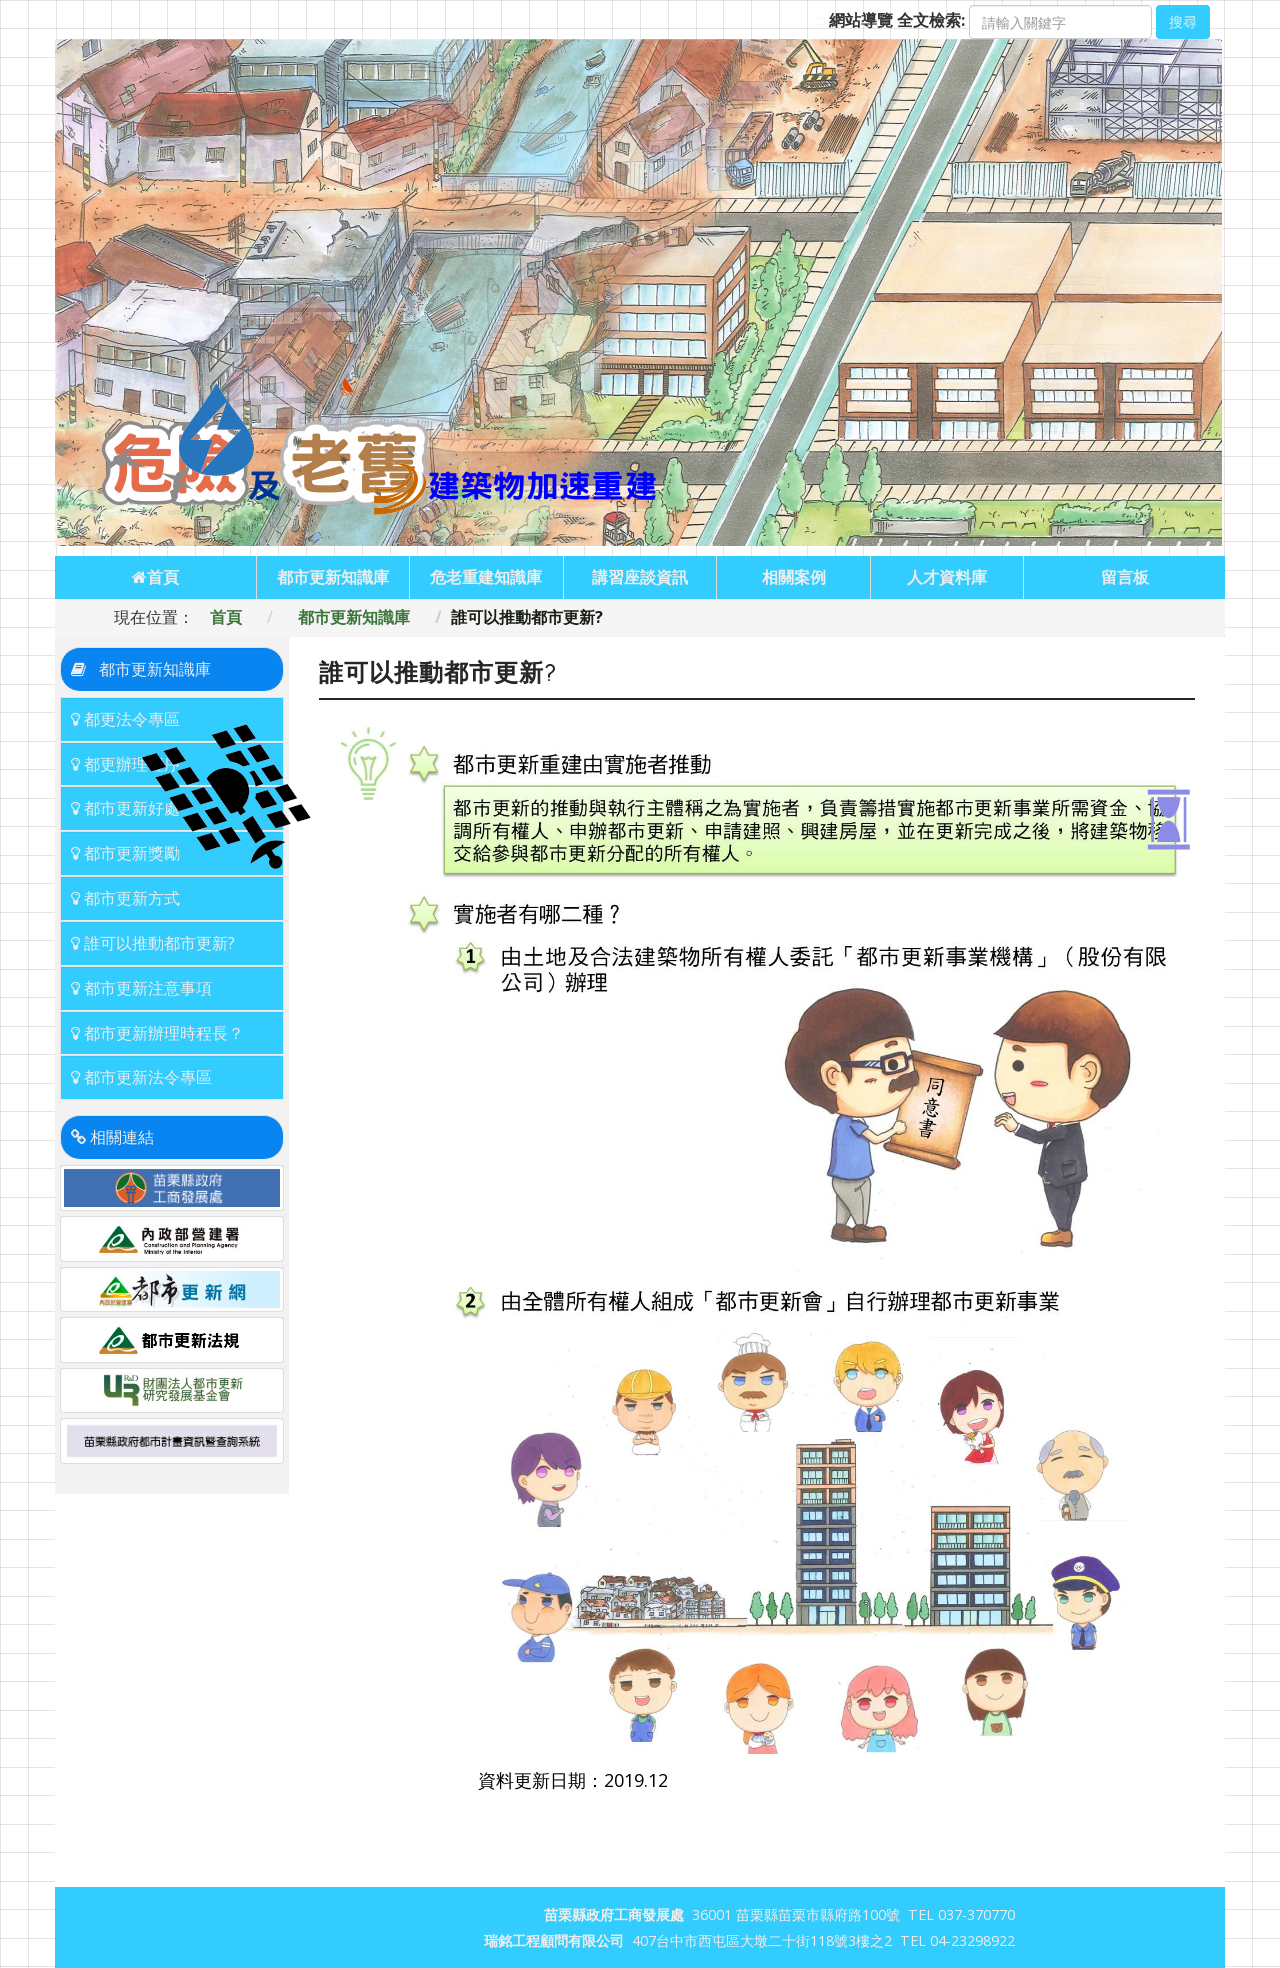 The width and height of the screenshot is (1280, 1968). Describe the element at coordinates (216, 428) in the screenshot. I see `indicates hydroelectric or water-based power` at that location.